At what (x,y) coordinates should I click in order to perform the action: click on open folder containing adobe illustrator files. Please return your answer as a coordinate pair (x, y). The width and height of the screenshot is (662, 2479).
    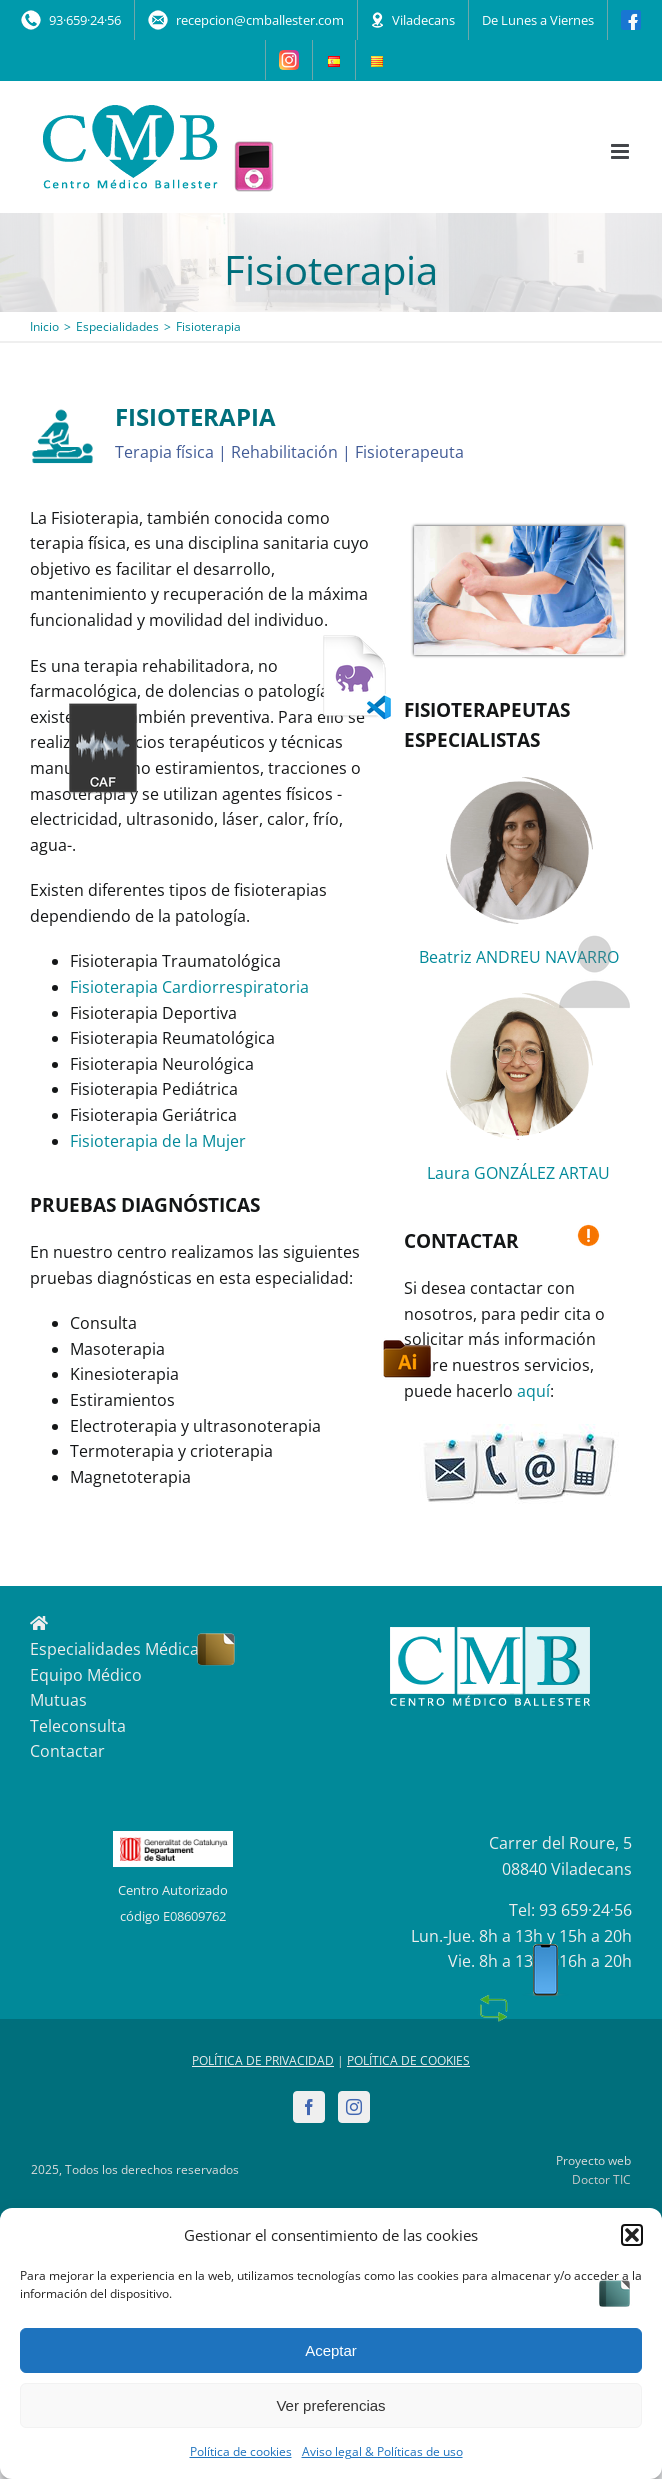
    Looking at the image, I should click on (407, 1360).